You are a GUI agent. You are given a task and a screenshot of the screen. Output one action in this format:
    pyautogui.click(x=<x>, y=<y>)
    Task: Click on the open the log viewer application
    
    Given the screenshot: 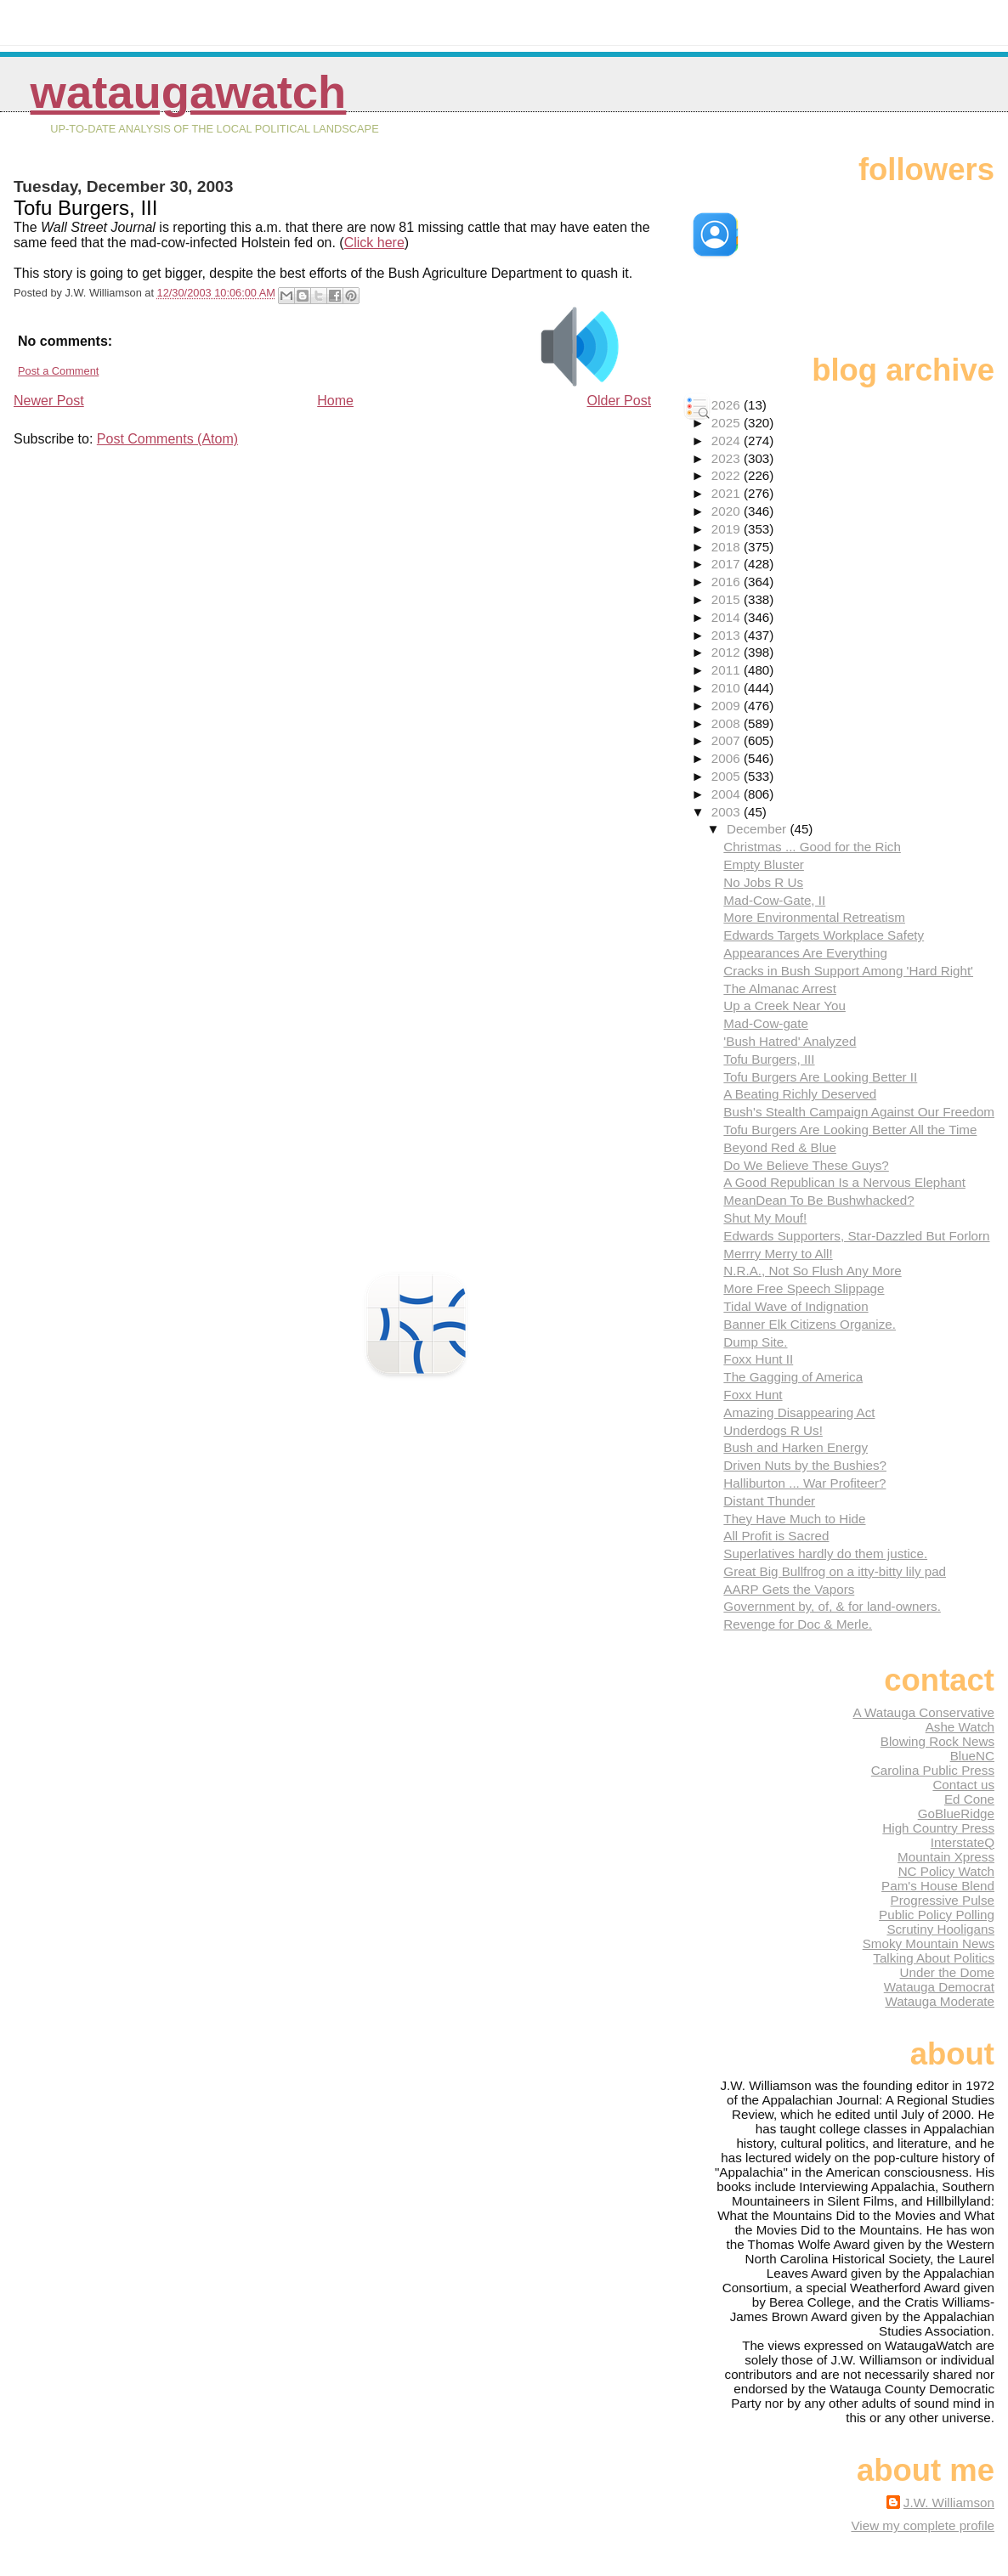 What is the action you would take?
    pyautogui.click(x=697, y=406)
    